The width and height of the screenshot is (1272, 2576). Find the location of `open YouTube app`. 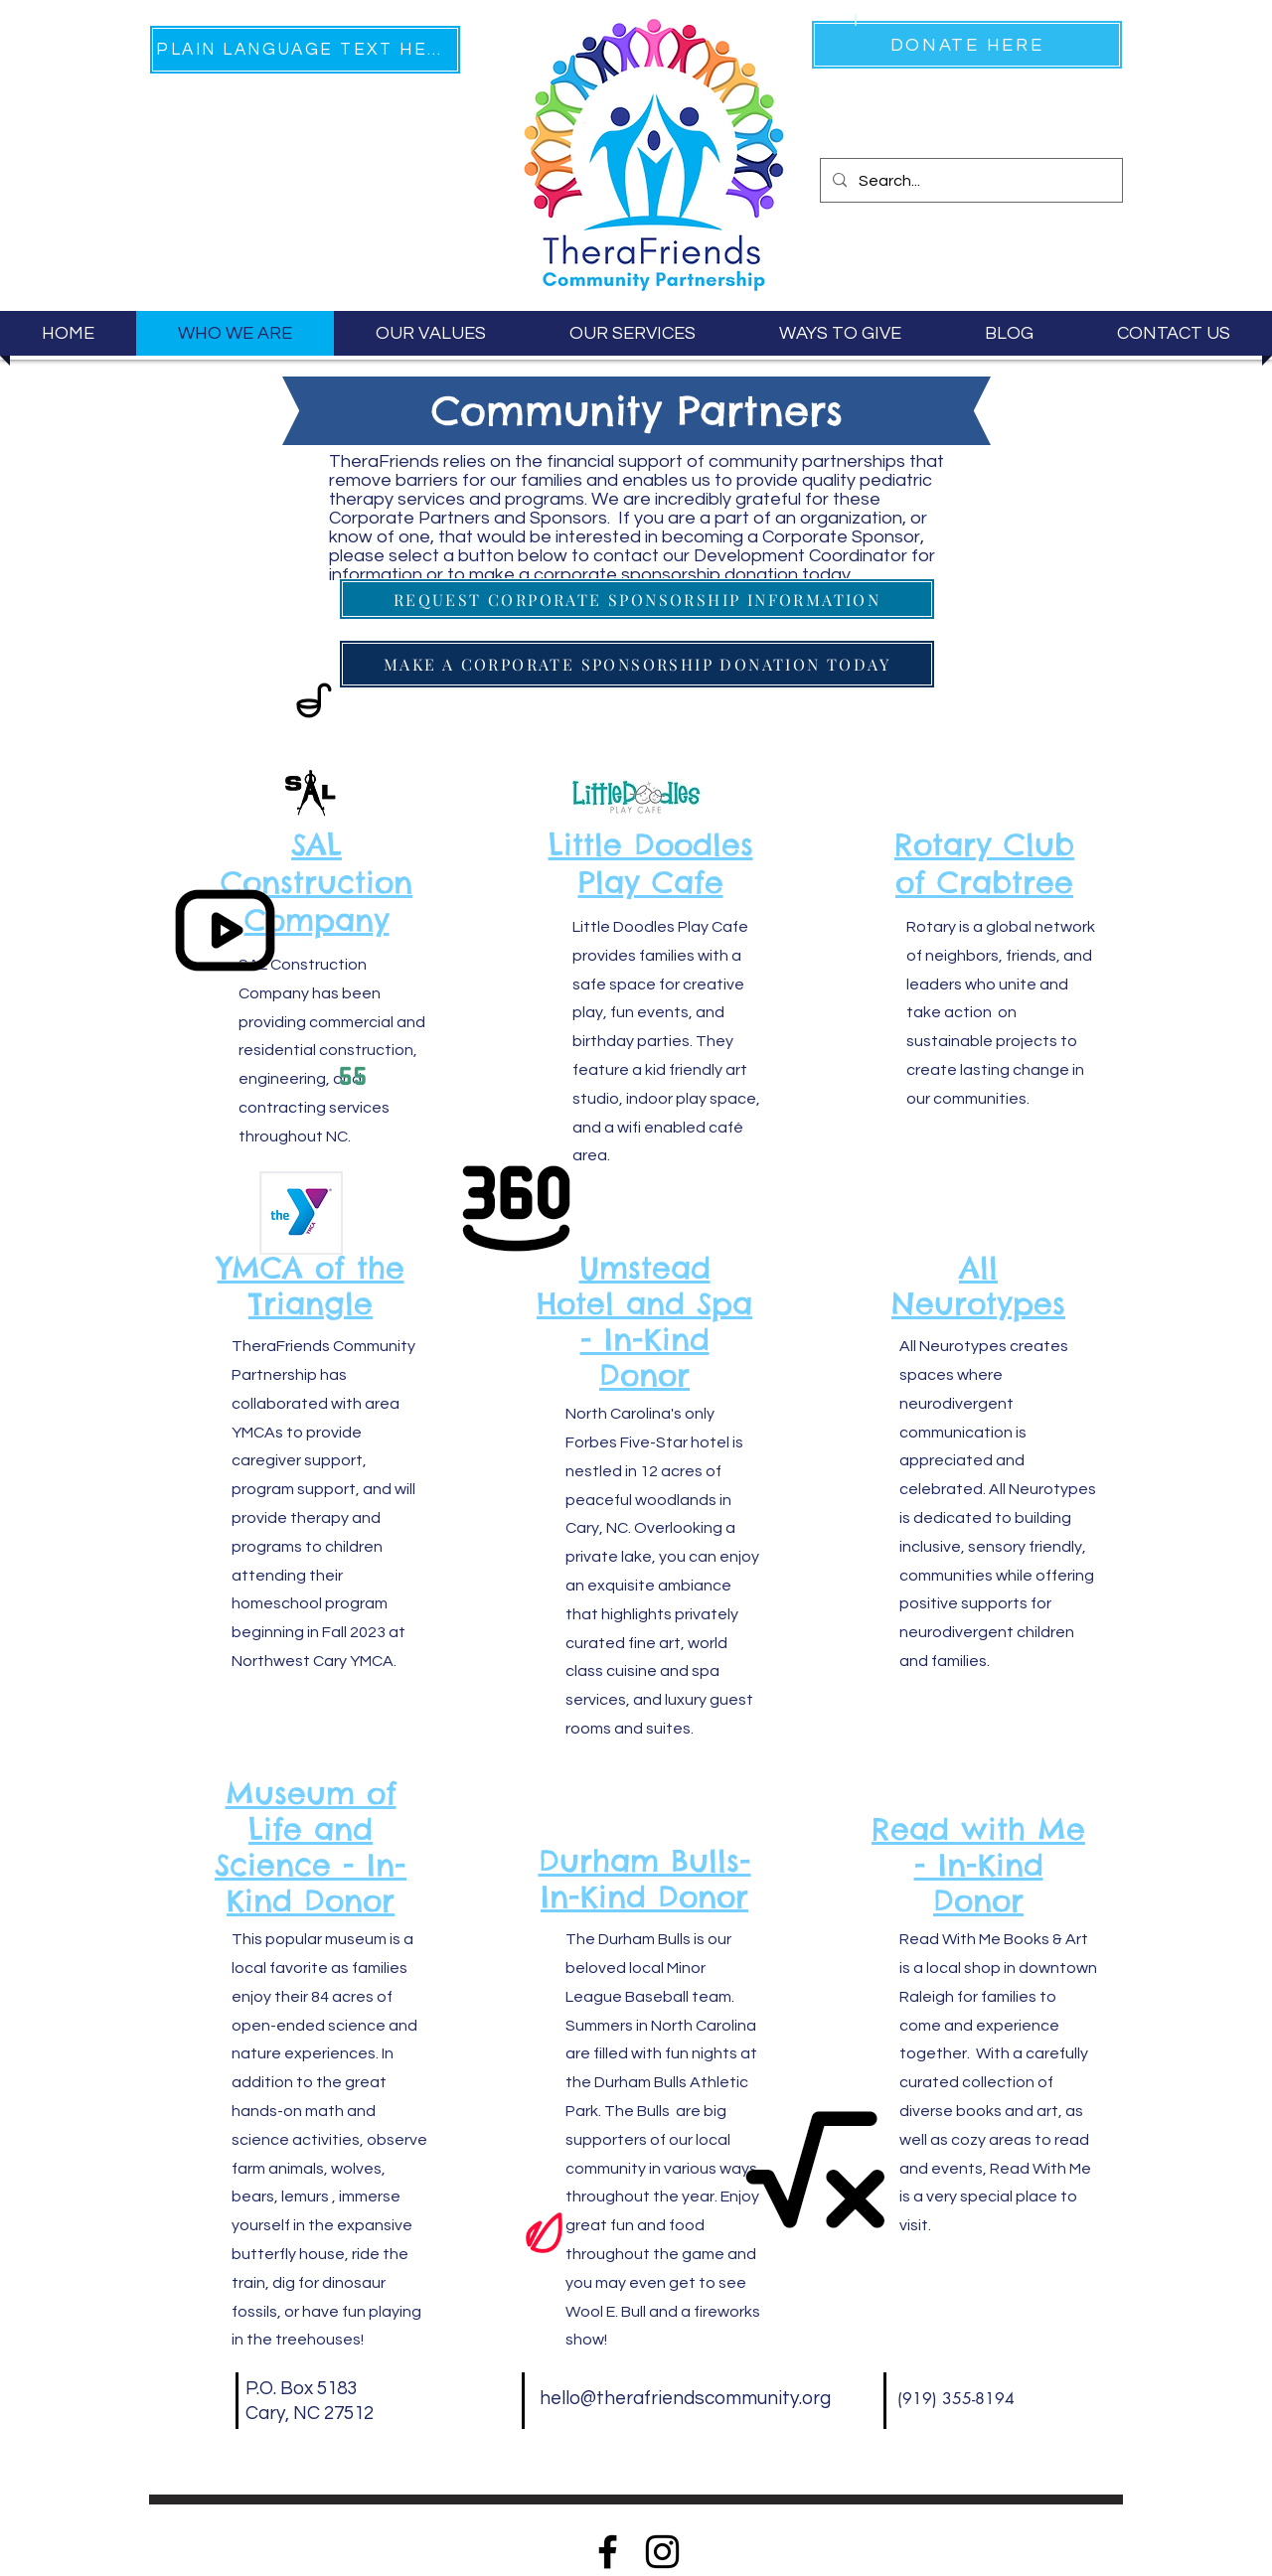

open YouTube app is located at coordinates (225, 930).